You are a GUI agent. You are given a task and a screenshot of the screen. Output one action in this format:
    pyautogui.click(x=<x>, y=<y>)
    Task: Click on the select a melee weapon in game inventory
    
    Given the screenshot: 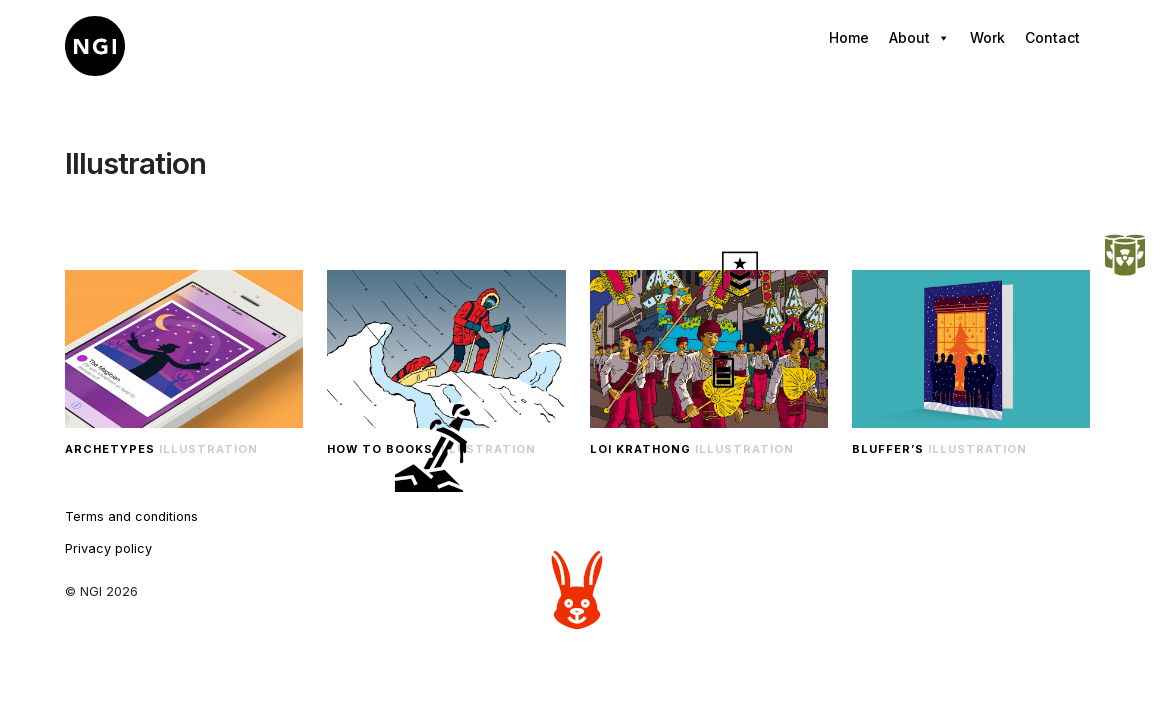 What is the action you would take?
    pyautogui.click(x=438, y=447)
    